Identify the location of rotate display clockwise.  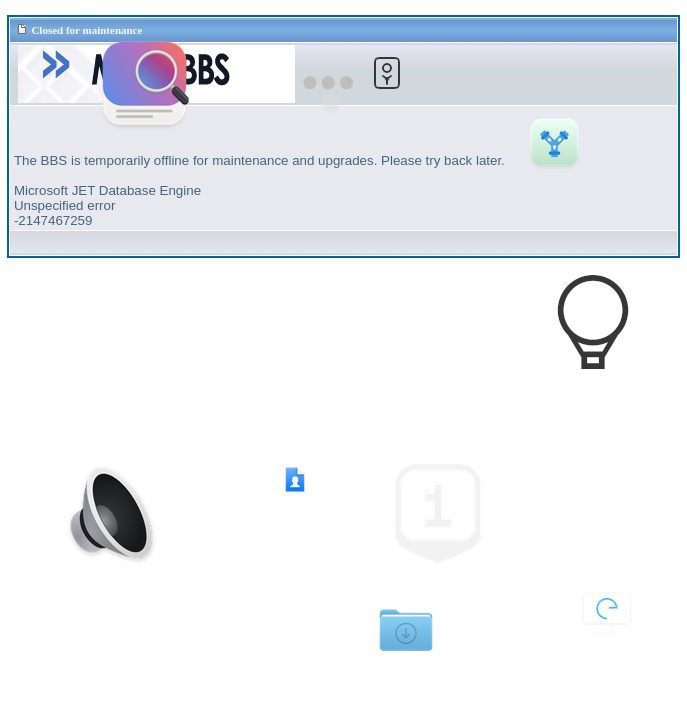
(607, 614).